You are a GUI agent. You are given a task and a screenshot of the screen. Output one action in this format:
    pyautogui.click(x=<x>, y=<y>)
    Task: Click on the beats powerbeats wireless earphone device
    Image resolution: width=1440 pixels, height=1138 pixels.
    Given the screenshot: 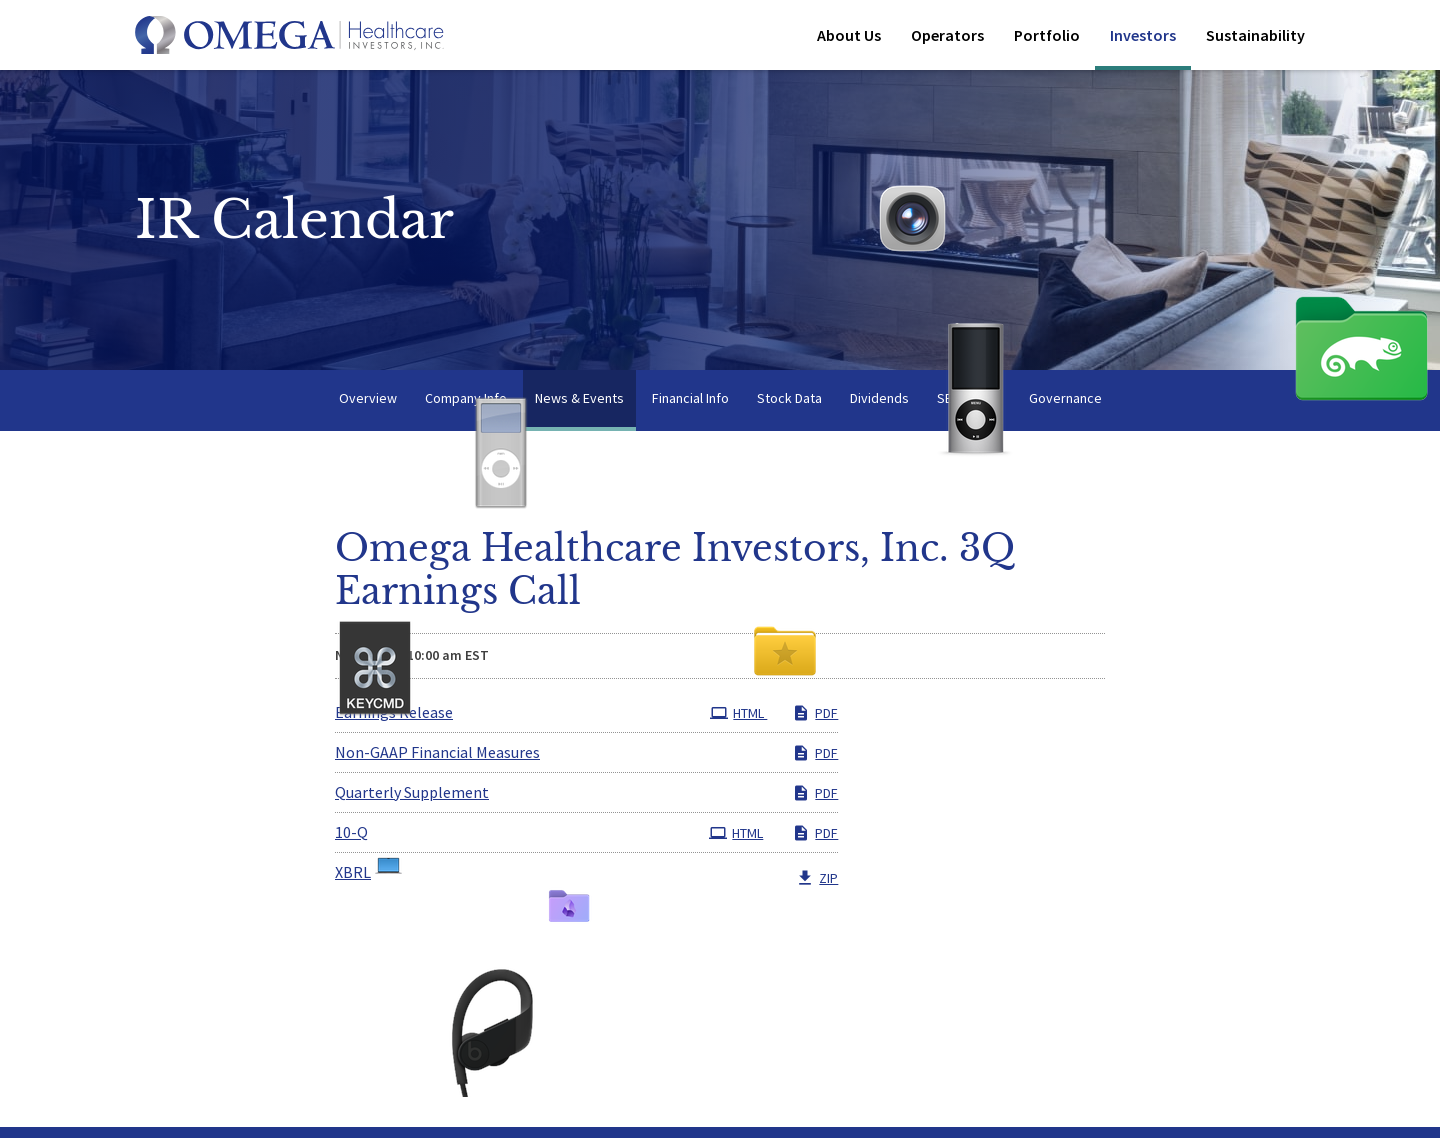 What is the action you would take?
    pyautogui.click(x=494, y=1030)
    